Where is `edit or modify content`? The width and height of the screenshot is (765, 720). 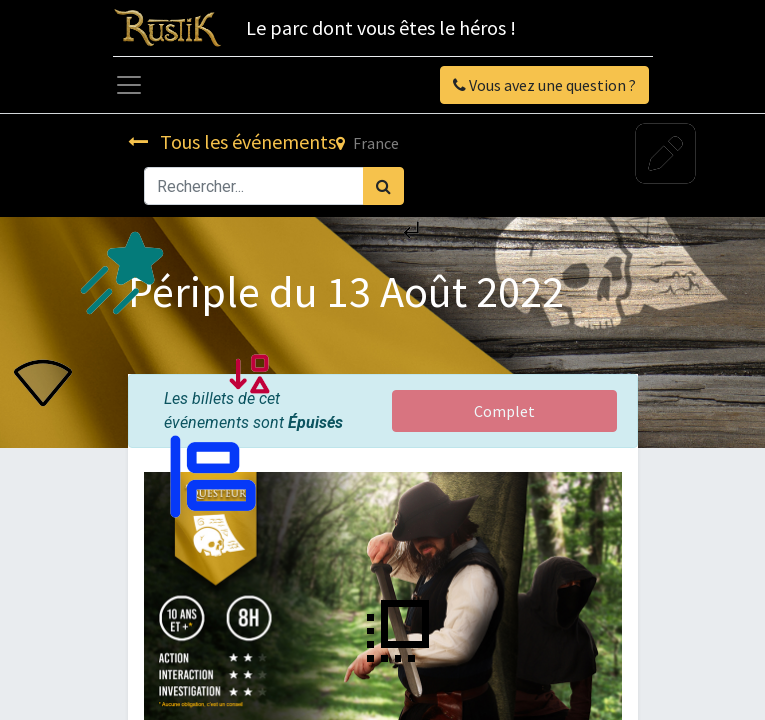
edit or modify content is located at coordinates (665, 153).